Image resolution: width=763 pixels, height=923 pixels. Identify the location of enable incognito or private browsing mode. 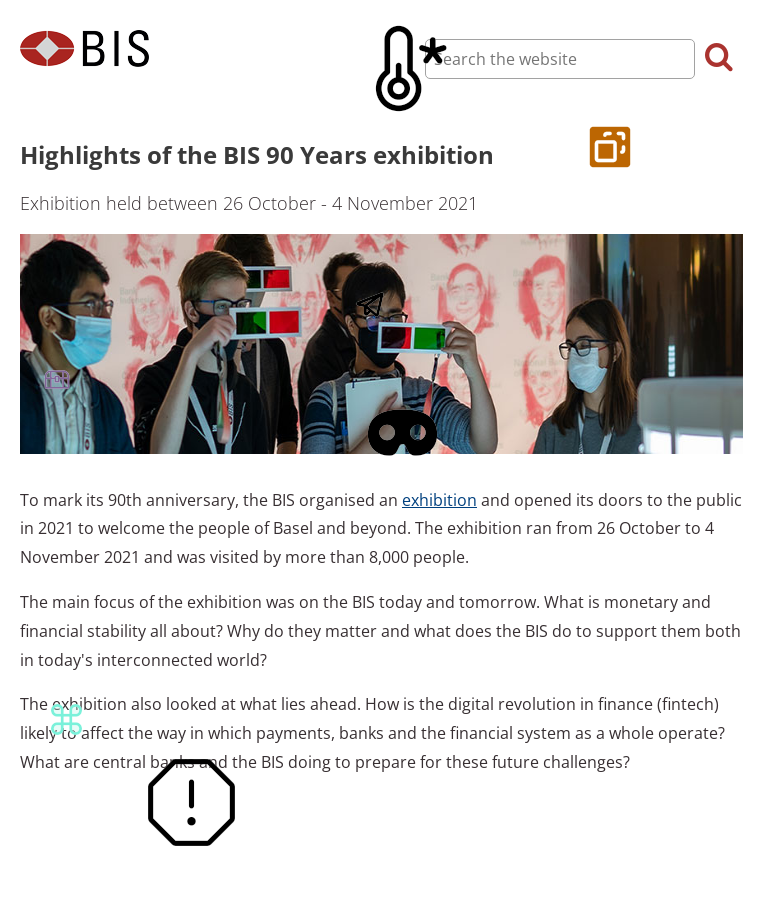
(402, 432).